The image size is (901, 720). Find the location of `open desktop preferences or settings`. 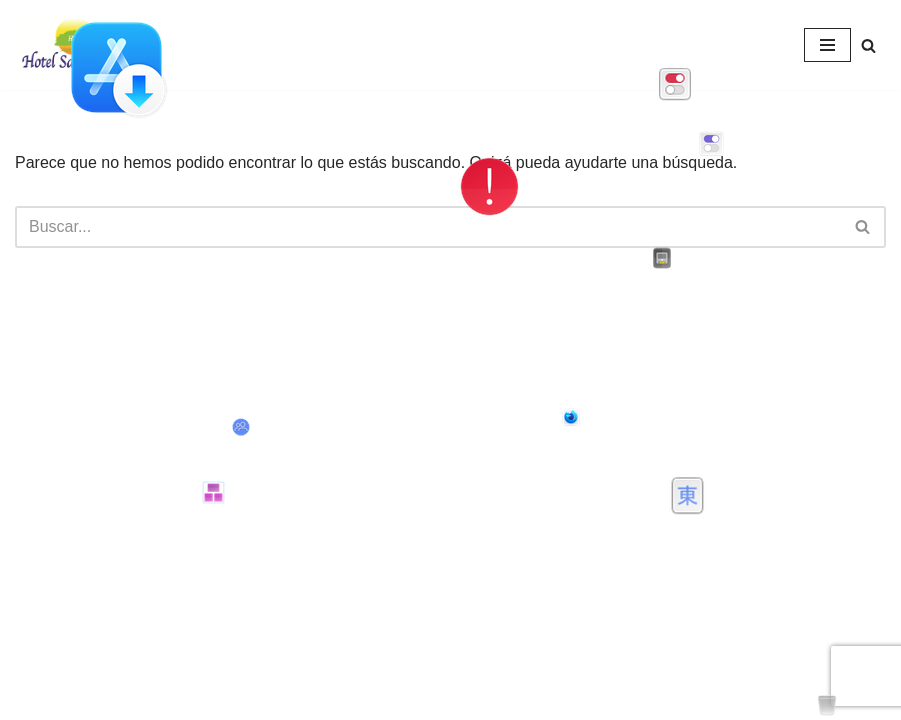

open desktop preferences or settings is located at coordinates (711, 143).